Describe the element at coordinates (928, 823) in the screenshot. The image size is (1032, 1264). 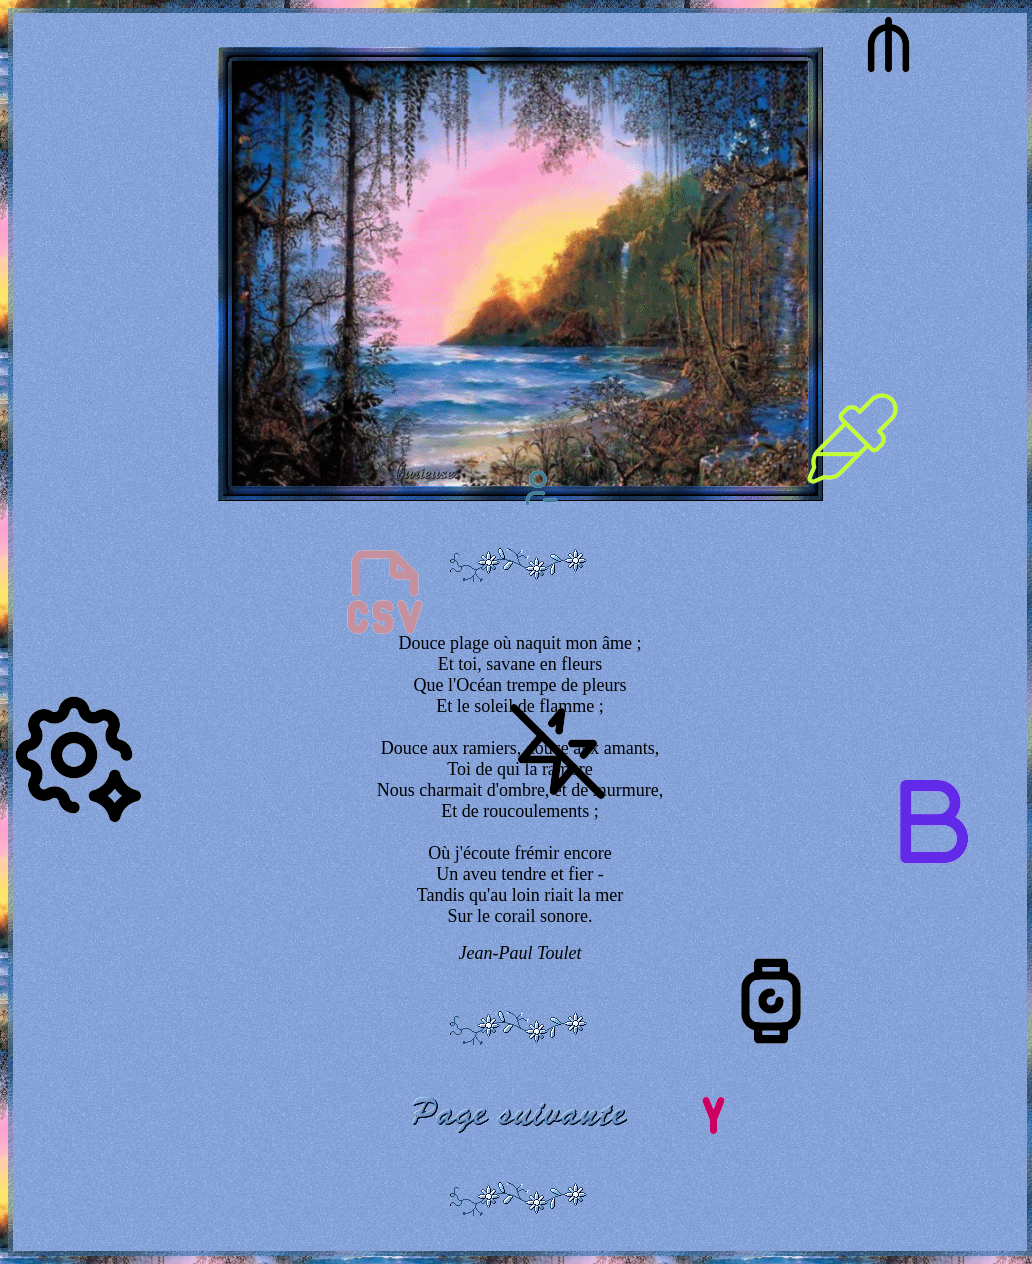
I see `apply bold formatting to selected text` at that location.